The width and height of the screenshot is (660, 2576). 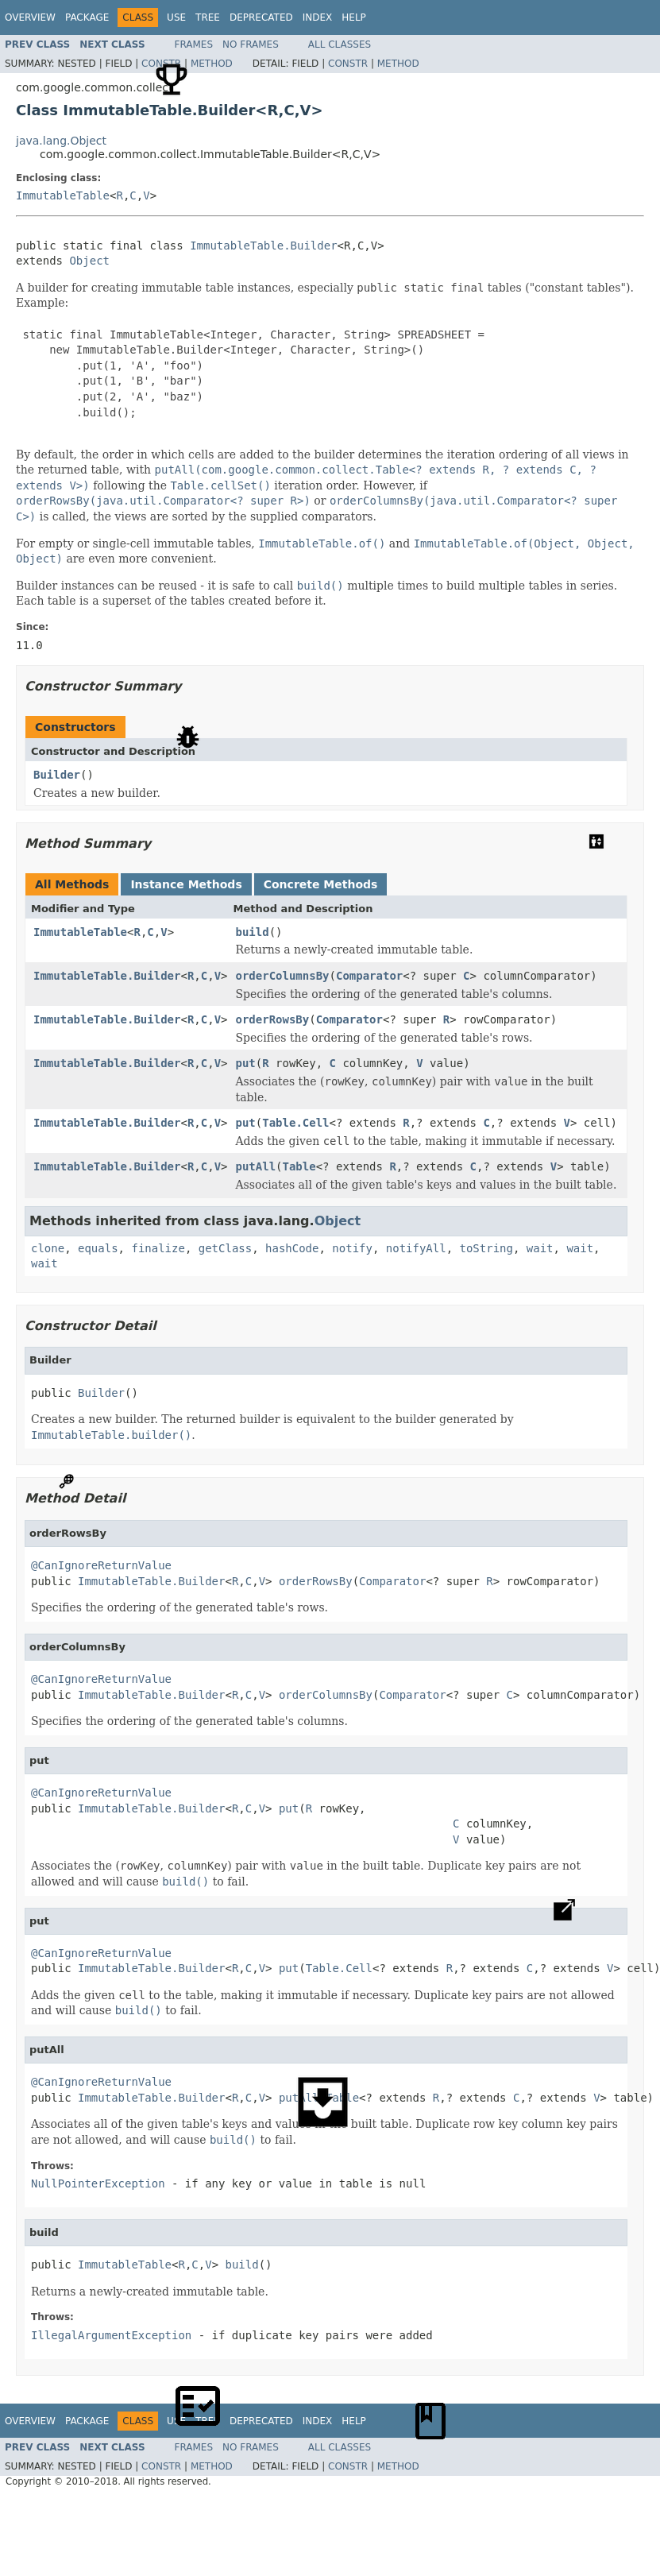 What do you see at coordinates (564, 1909) in the screenshot?
I see `open link in new tab or window` at bounding box center [564, 1909].